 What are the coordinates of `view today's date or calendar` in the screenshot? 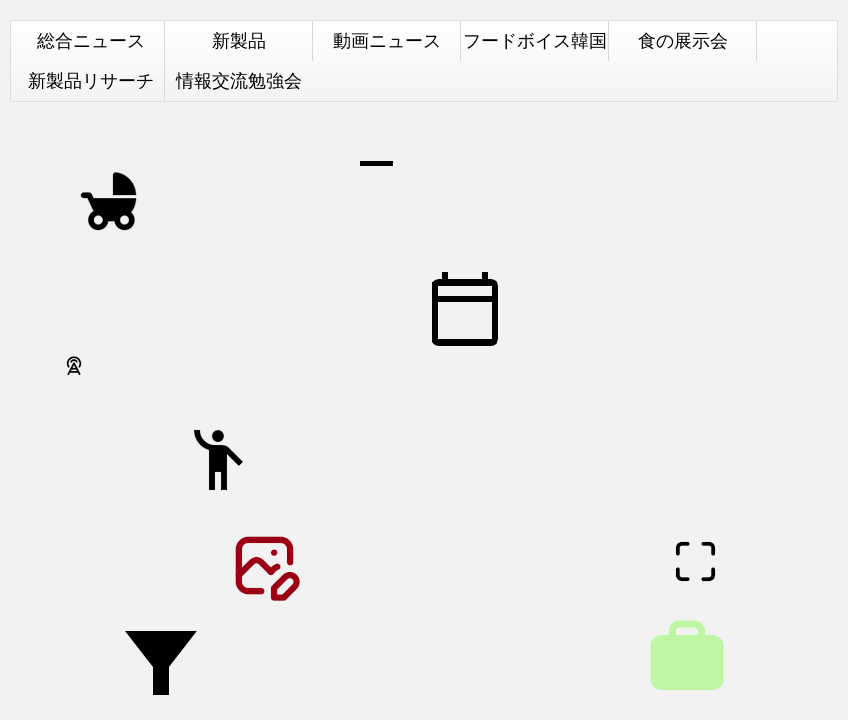 It's located at (465, 309).